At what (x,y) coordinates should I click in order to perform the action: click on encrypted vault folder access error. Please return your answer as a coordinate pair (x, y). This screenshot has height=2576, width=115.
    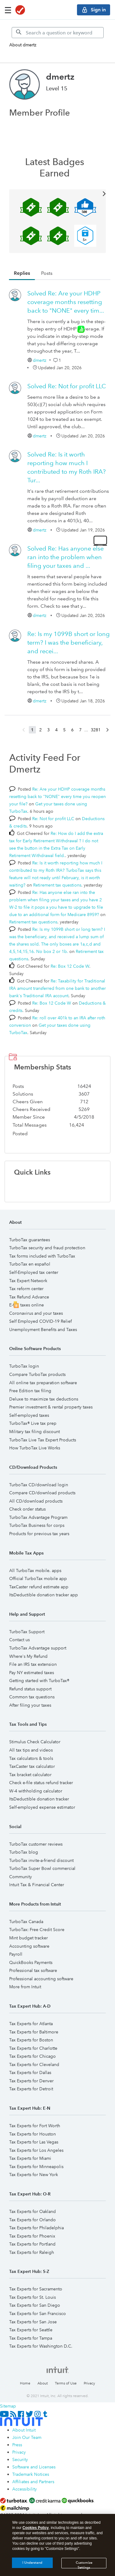
    Looking at the image, I should click on (13, 1057).